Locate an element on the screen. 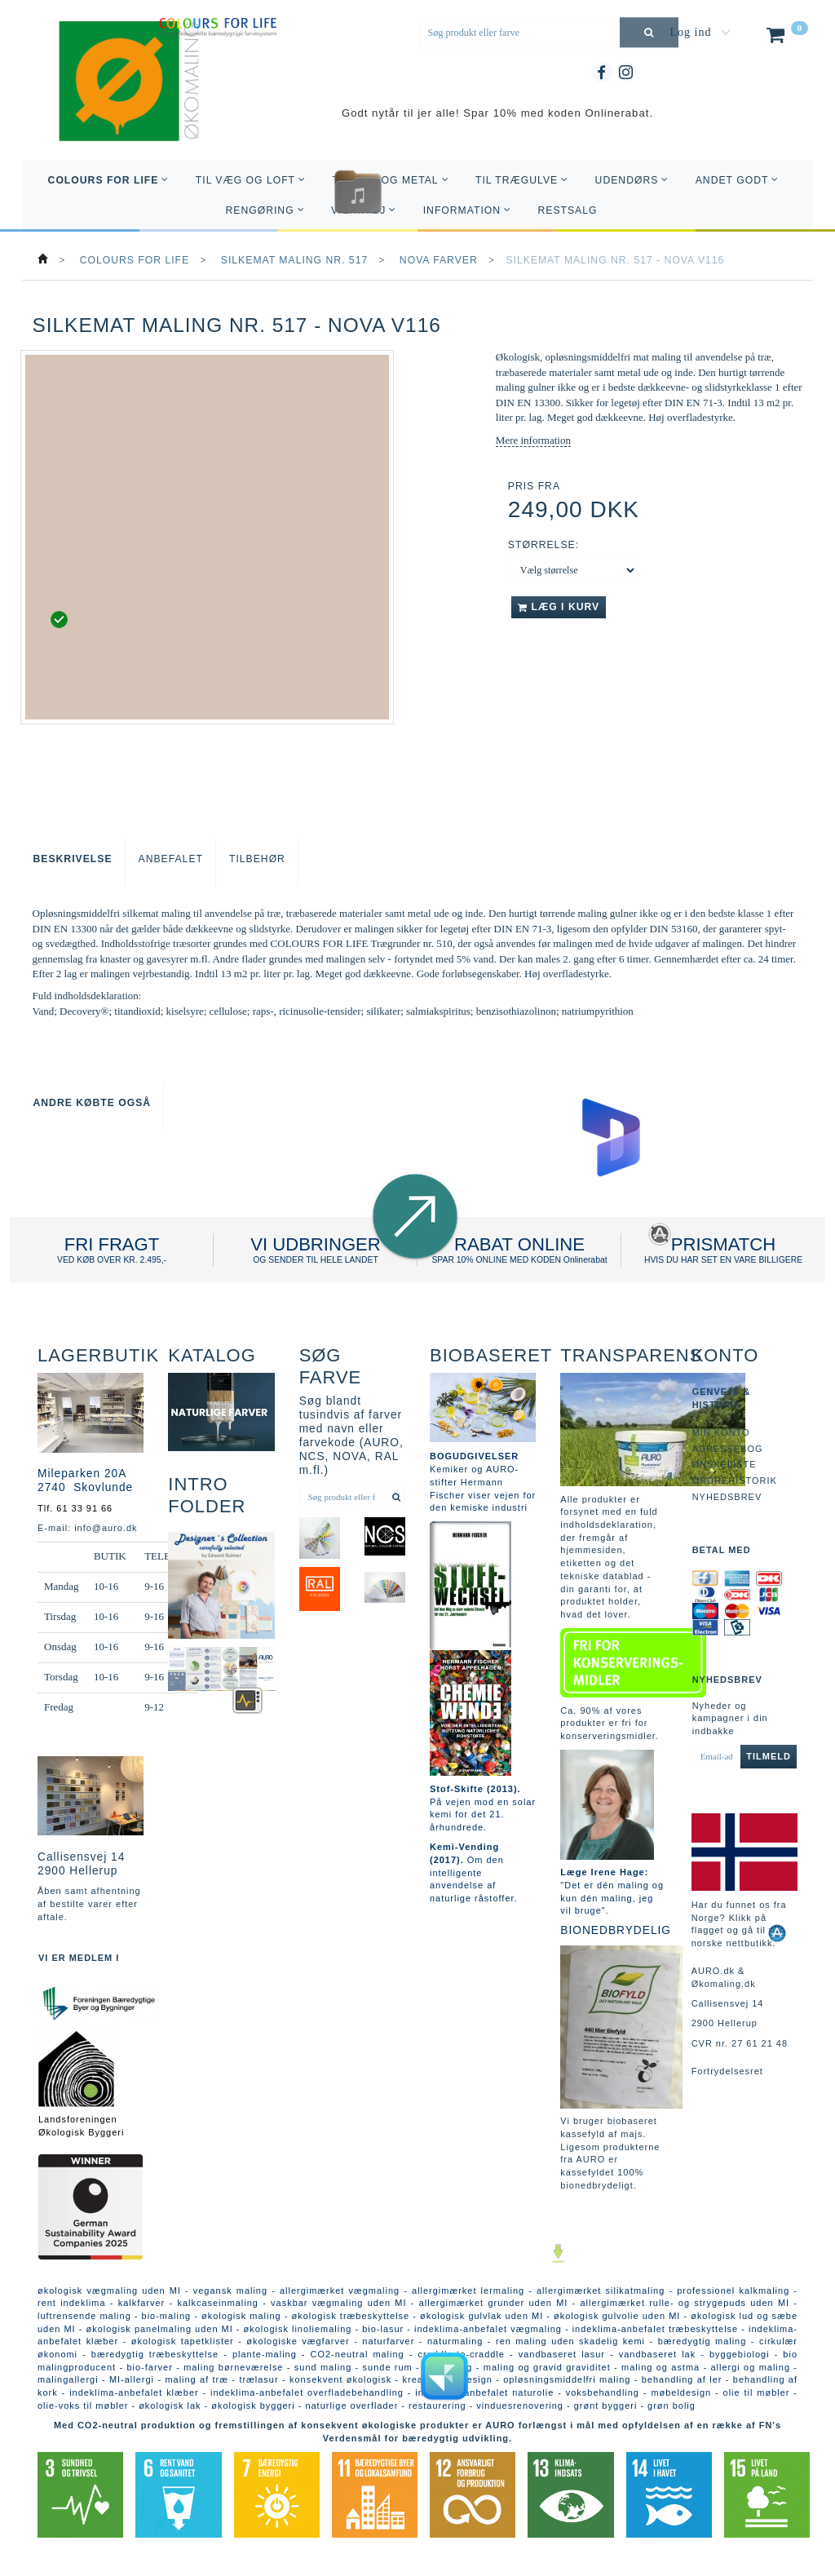  check for available system updates is located at coordinates (660, 1234).